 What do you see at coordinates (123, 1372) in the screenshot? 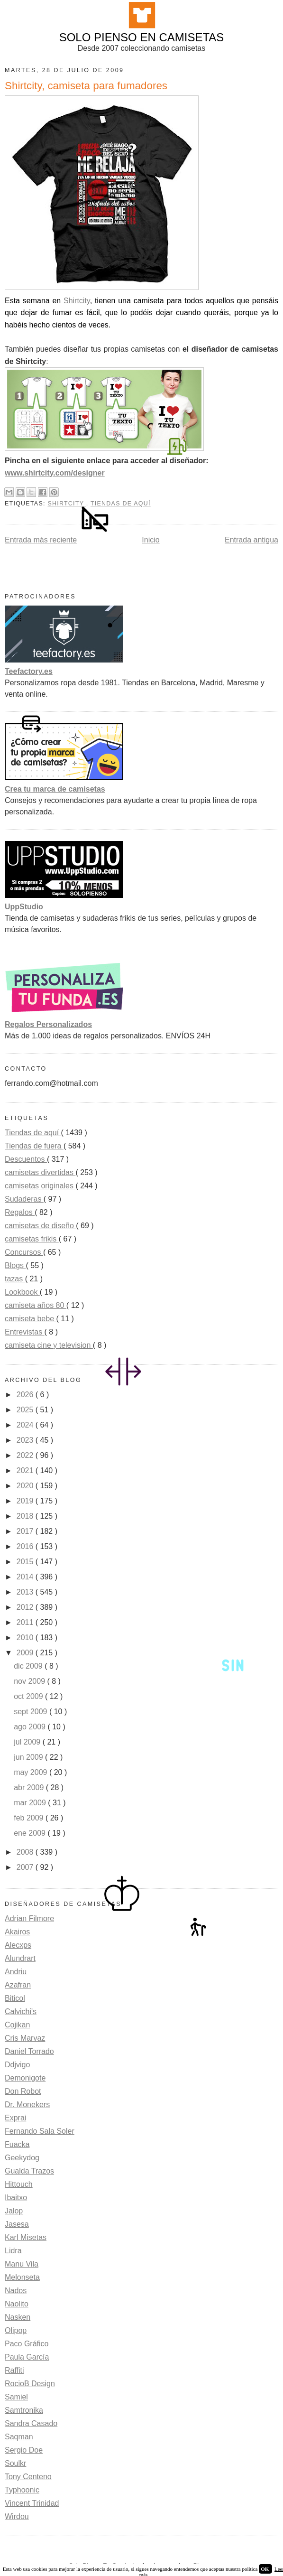
I see `split view horizontally` at bounding box center [123, 1372].